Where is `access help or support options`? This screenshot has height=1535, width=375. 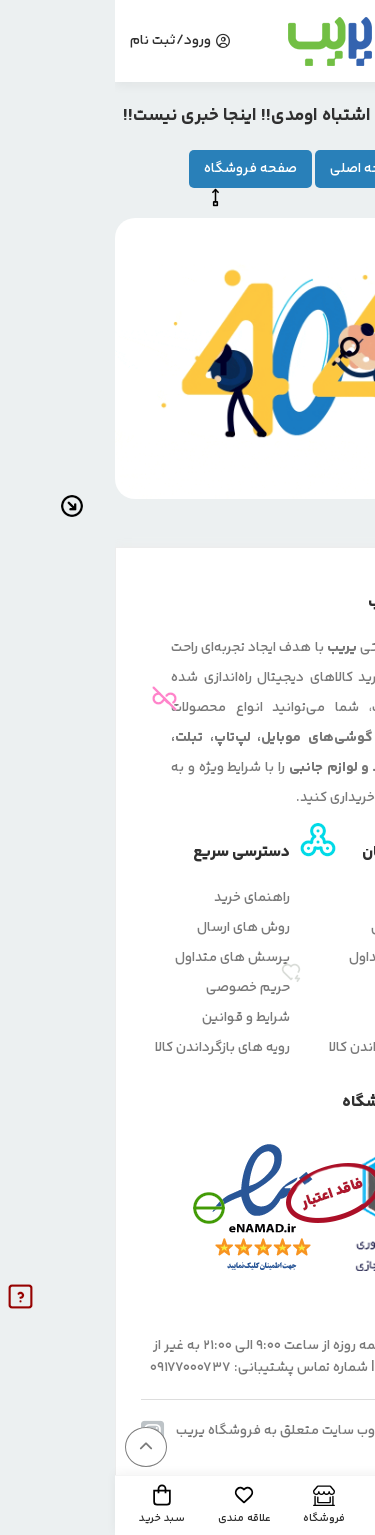 access help or support options is located at coordinates (20, 1296).